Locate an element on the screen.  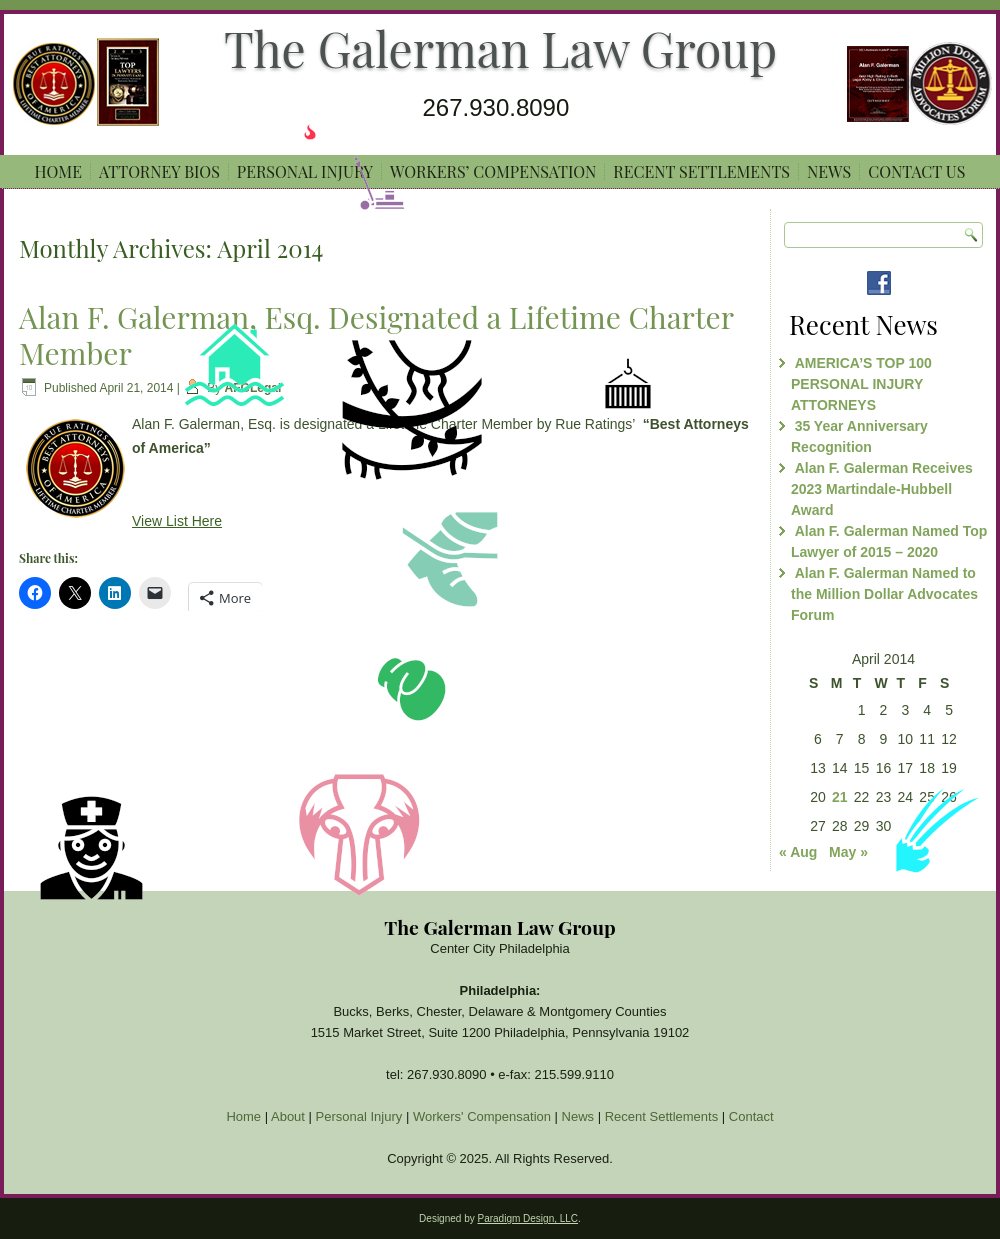
access floor cleaning or maintenance tools is located at coordinates (380, 182).